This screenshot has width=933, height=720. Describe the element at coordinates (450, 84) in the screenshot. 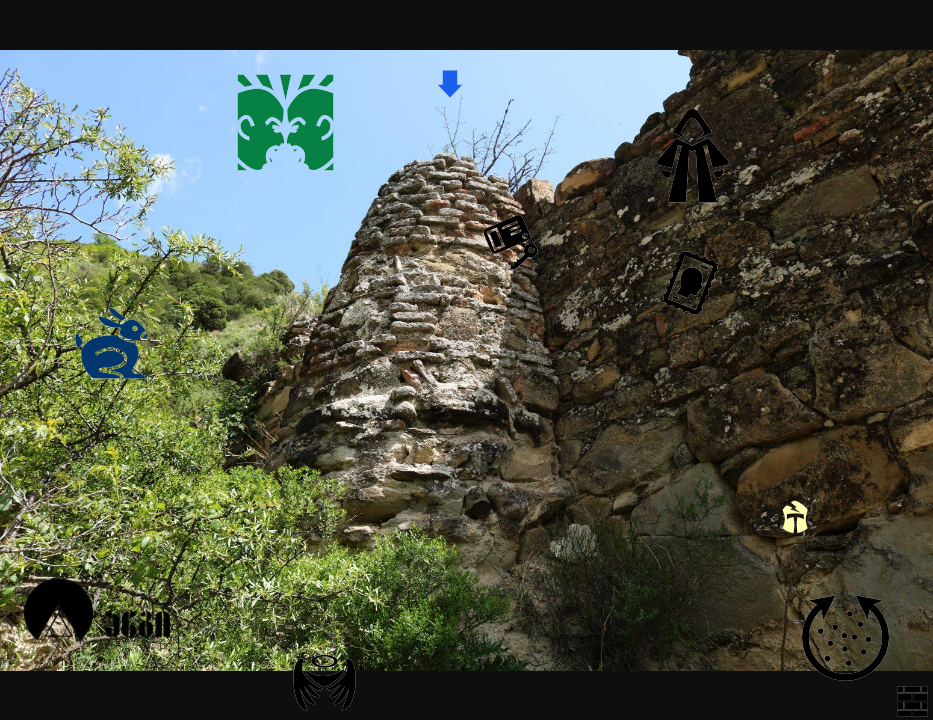

I see `download a file or content` at that location.